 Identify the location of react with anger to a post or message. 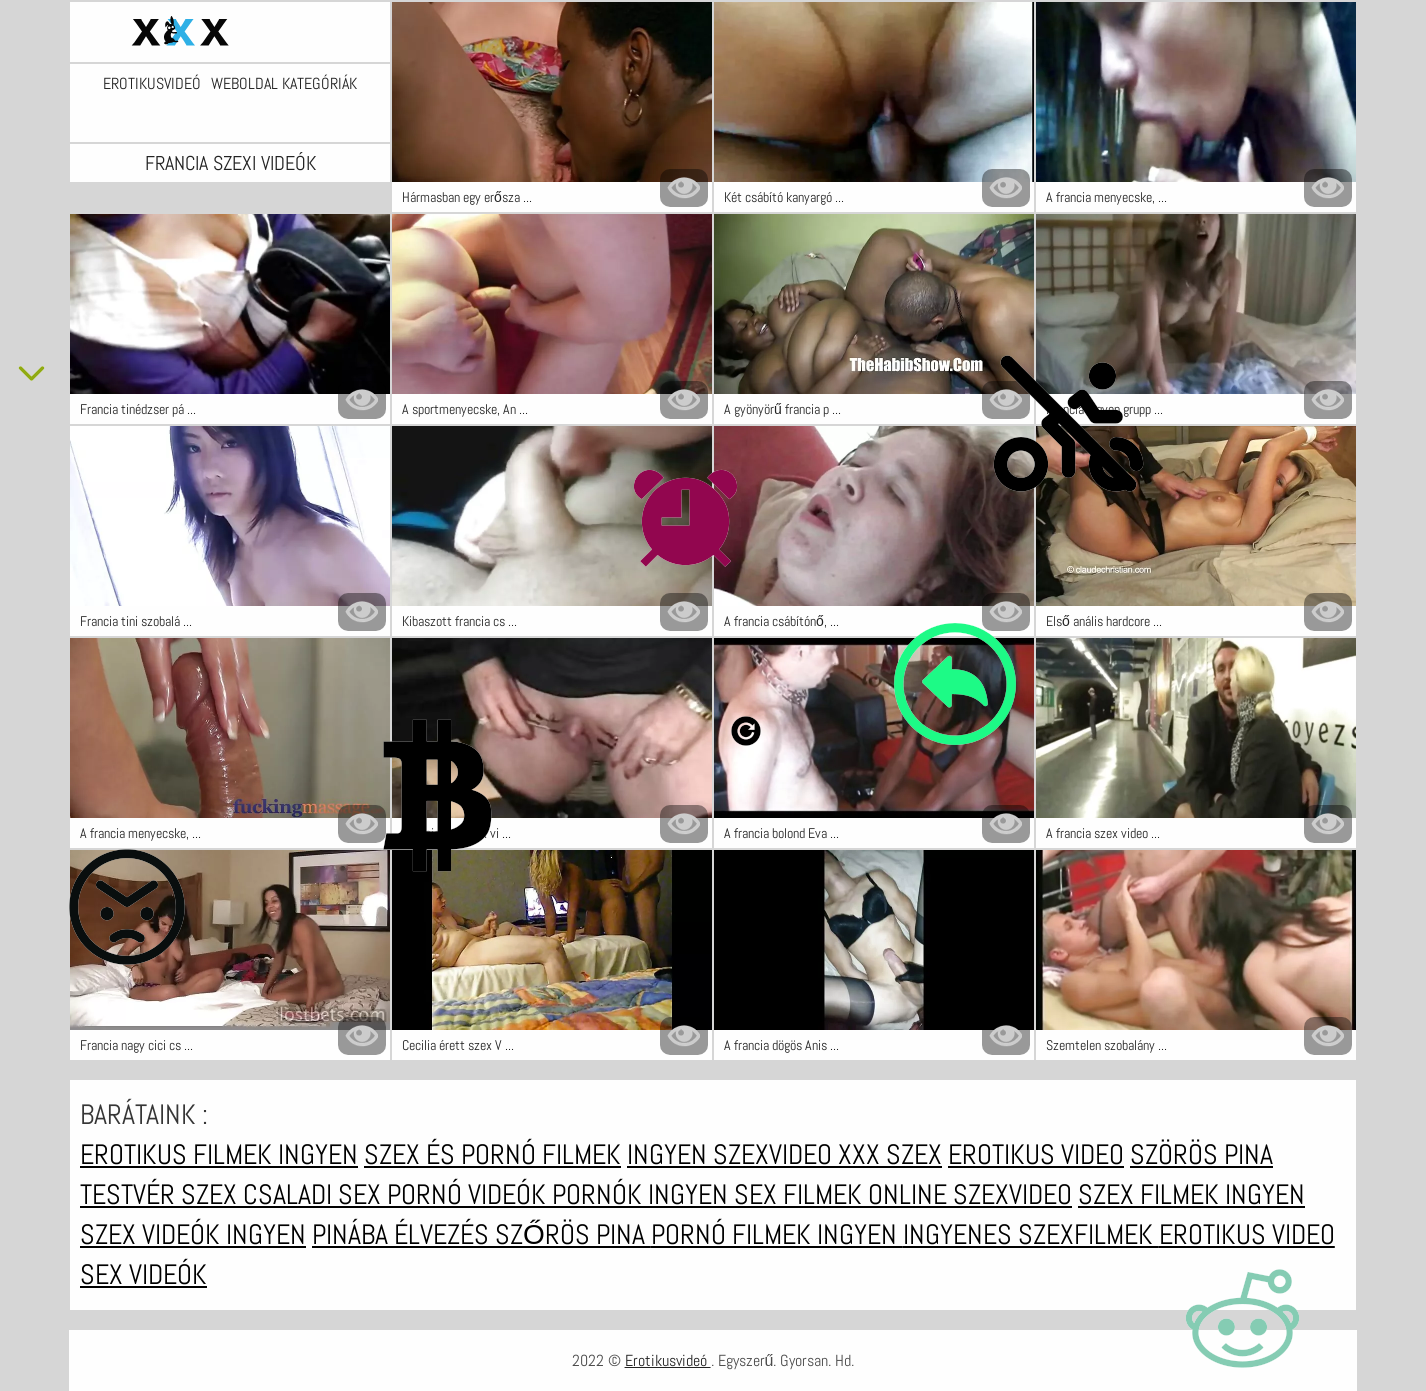
(127, 907).